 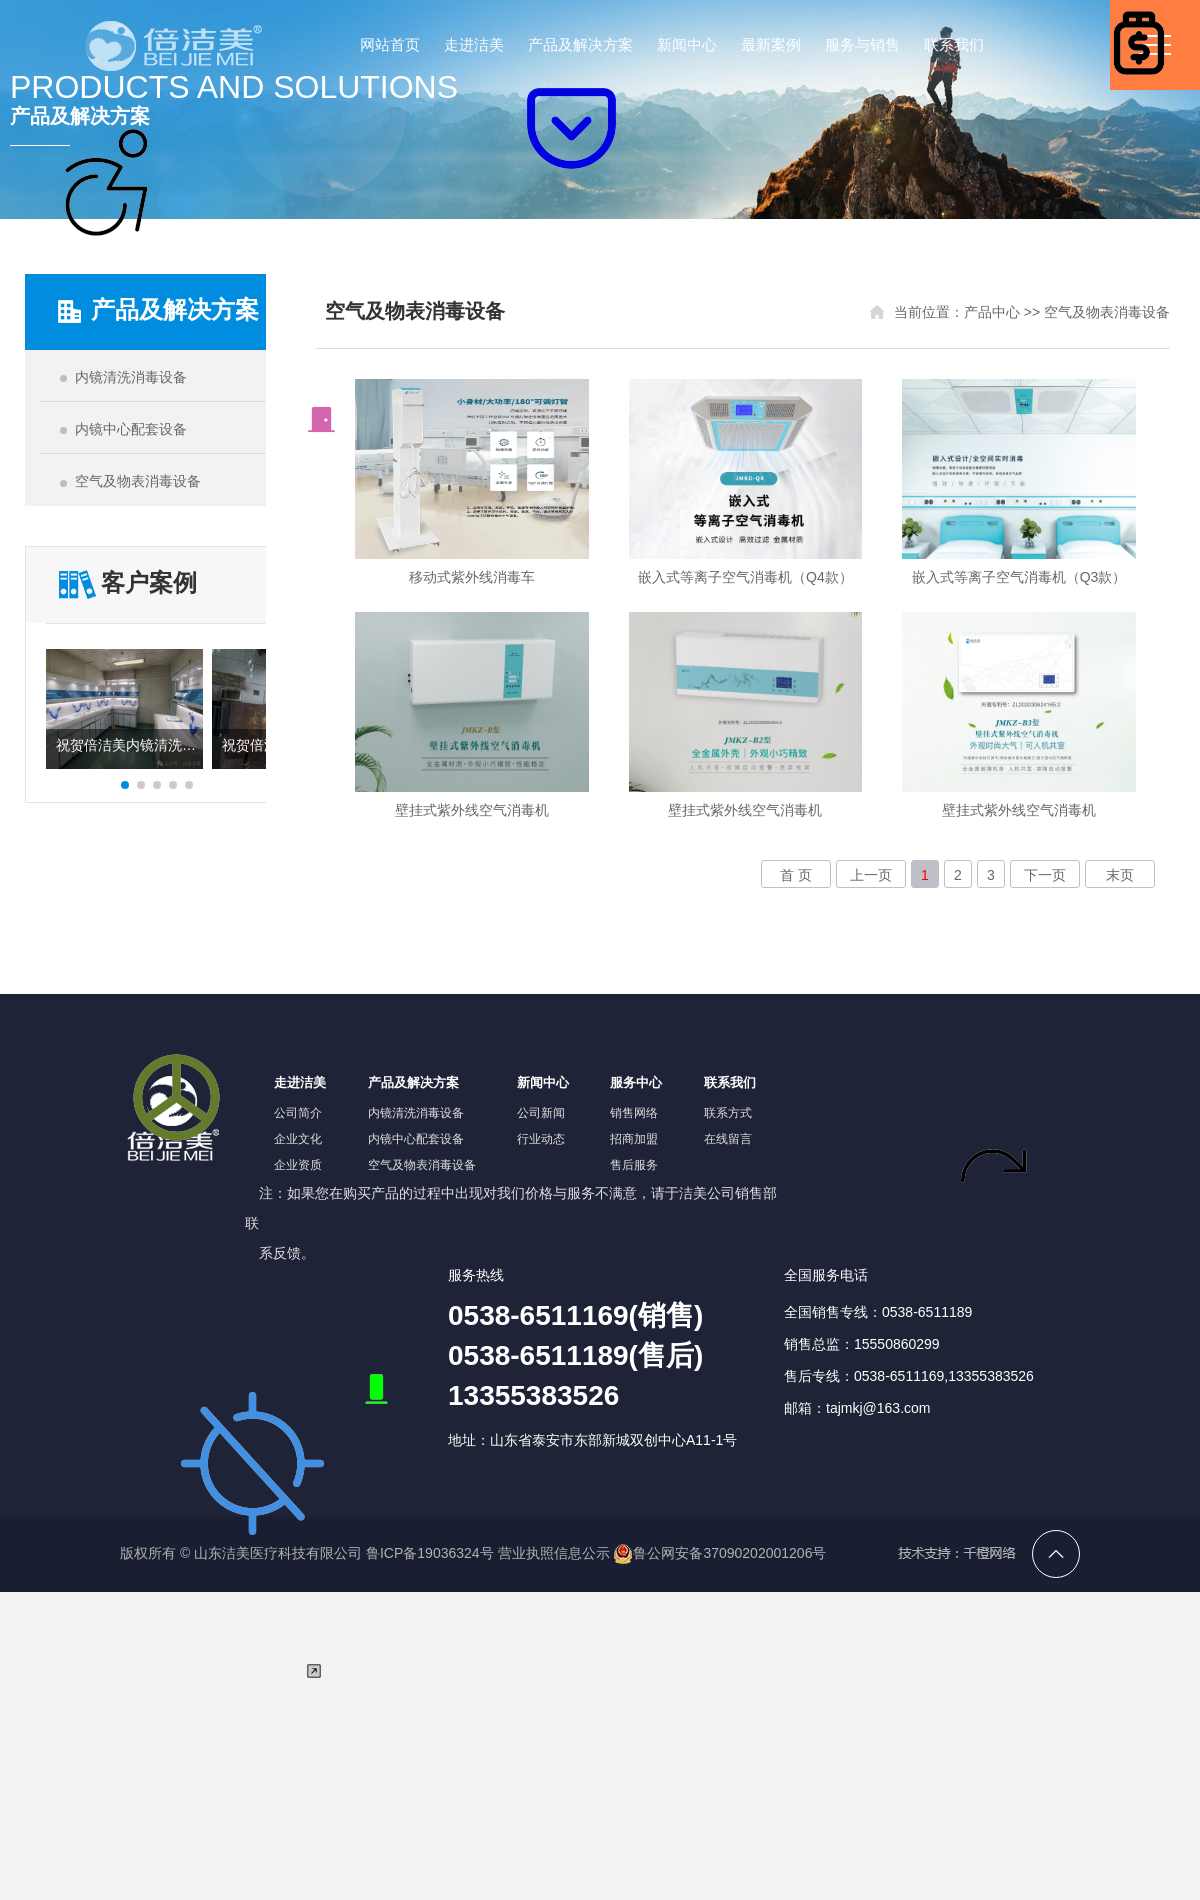 I want to click on location services disabled, so click(x=252, y=1463).